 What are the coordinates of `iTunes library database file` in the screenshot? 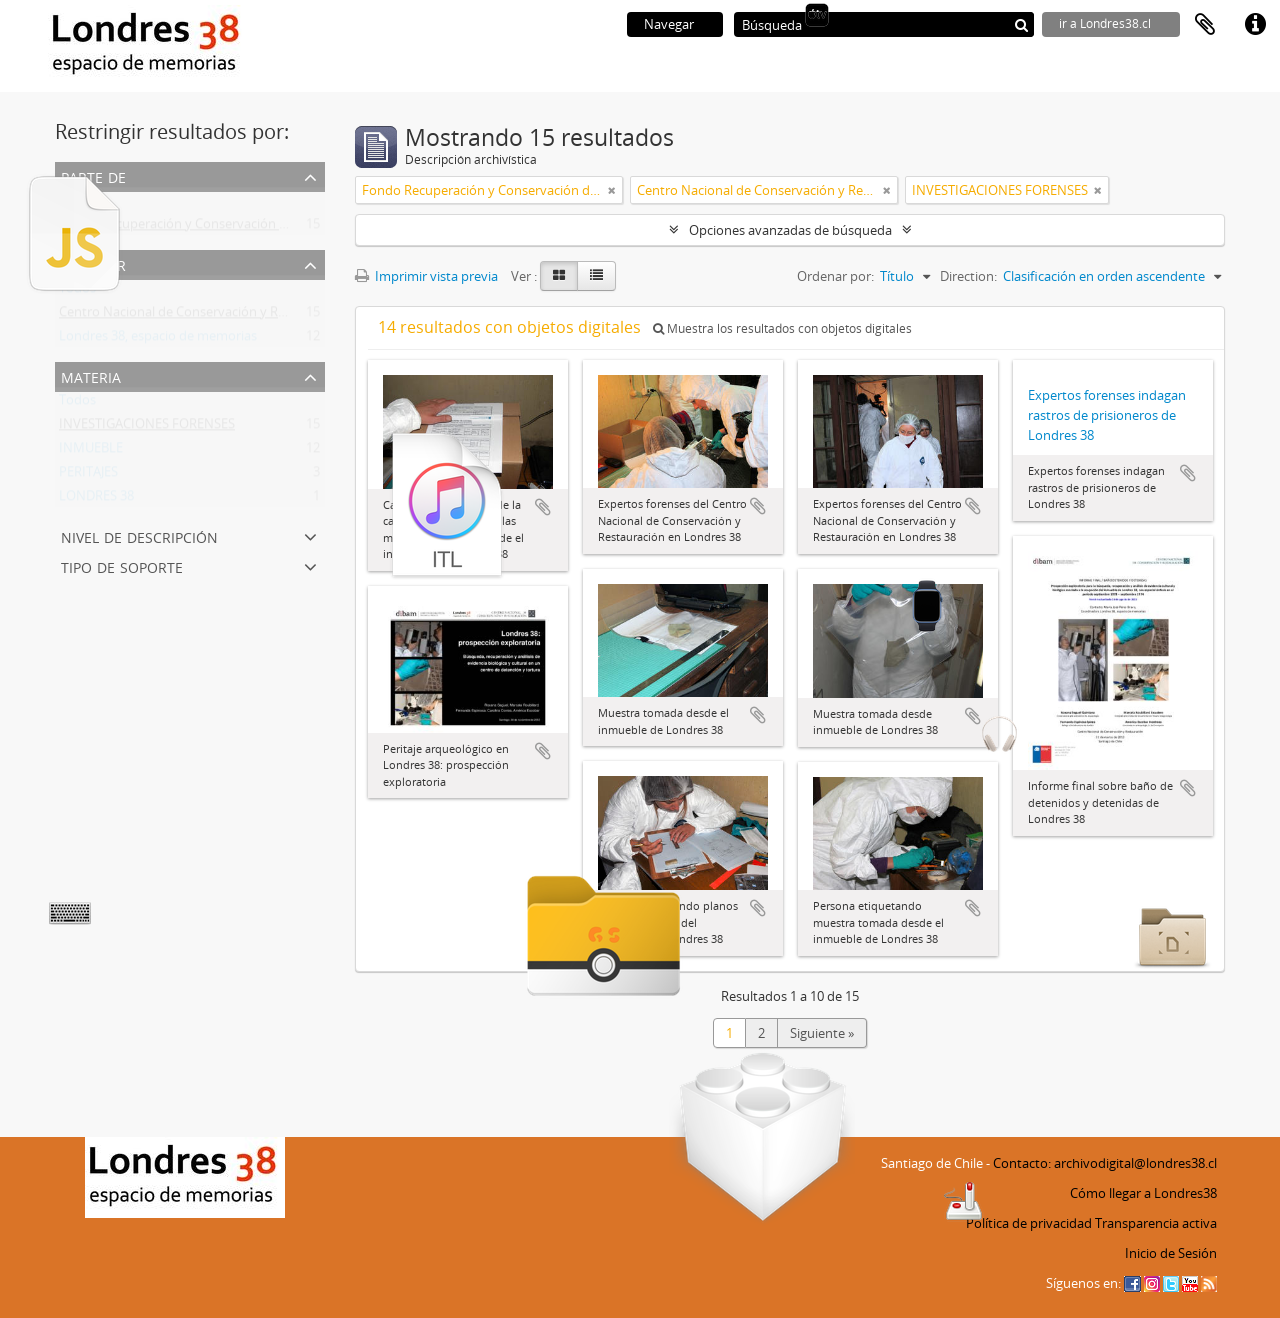 It's located at (447, 508).